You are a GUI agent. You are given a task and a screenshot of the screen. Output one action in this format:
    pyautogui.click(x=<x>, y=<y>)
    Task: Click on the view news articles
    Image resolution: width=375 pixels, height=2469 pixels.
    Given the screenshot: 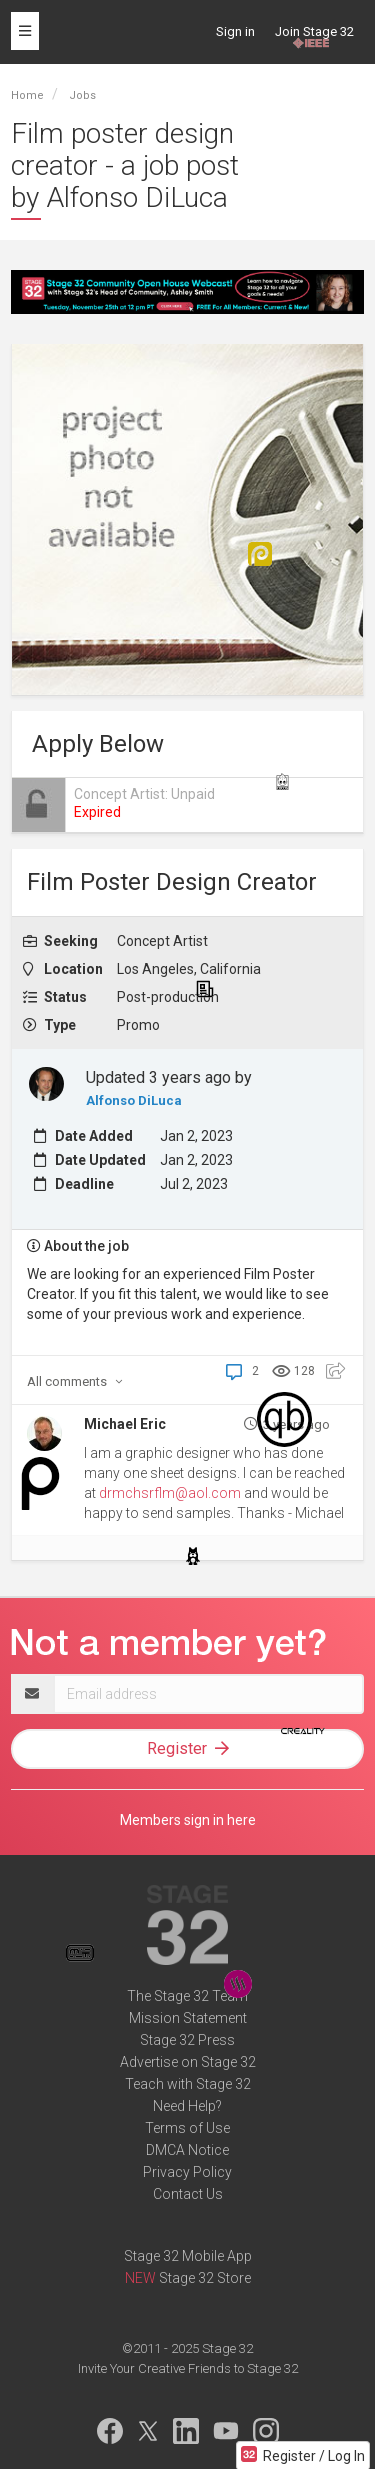 What is the action you would take?
    pyautogui.click(x=205, y=989)
    